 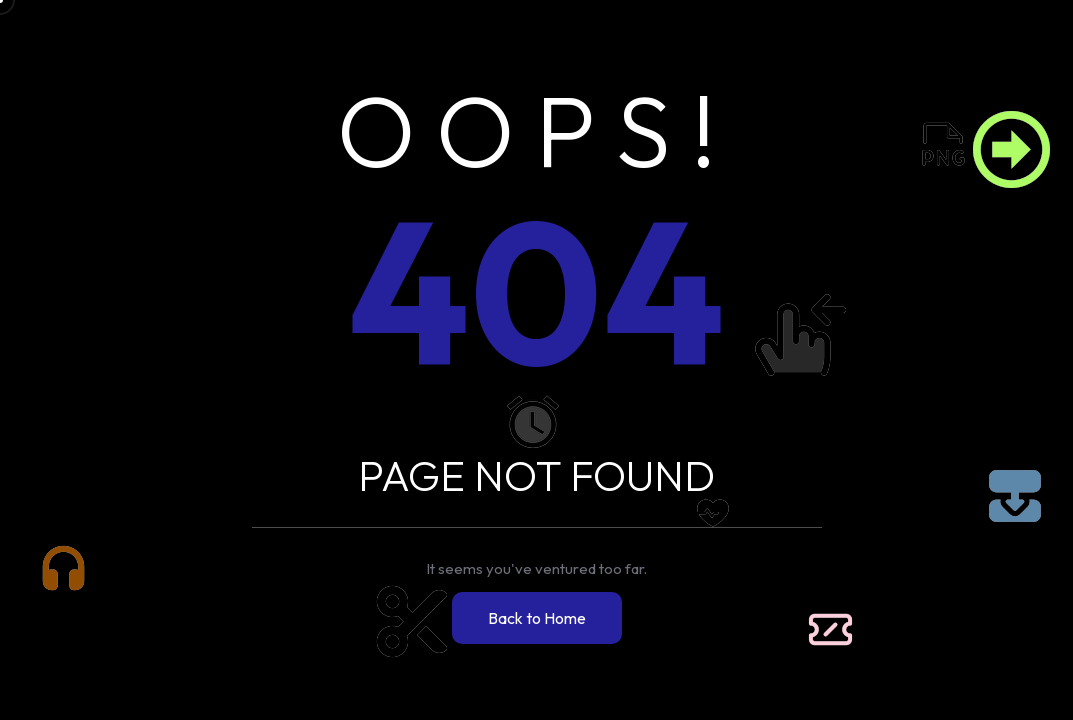 I want to click on access audio or music player, so click(x=63, y=569).